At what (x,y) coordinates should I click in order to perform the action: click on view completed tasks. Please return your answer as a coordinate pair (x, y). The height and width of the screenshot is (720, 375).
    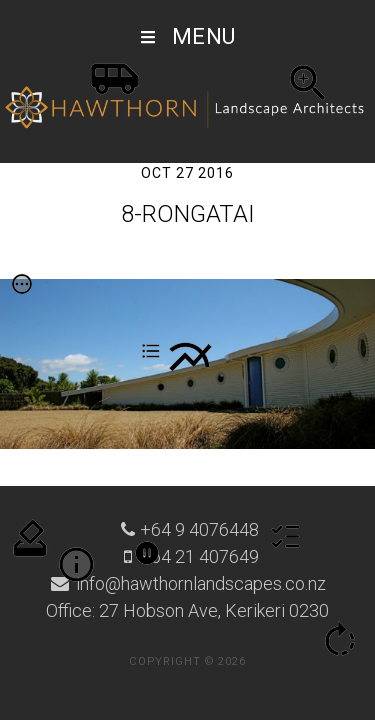
    Looking at the image, I should click on (285, 536).